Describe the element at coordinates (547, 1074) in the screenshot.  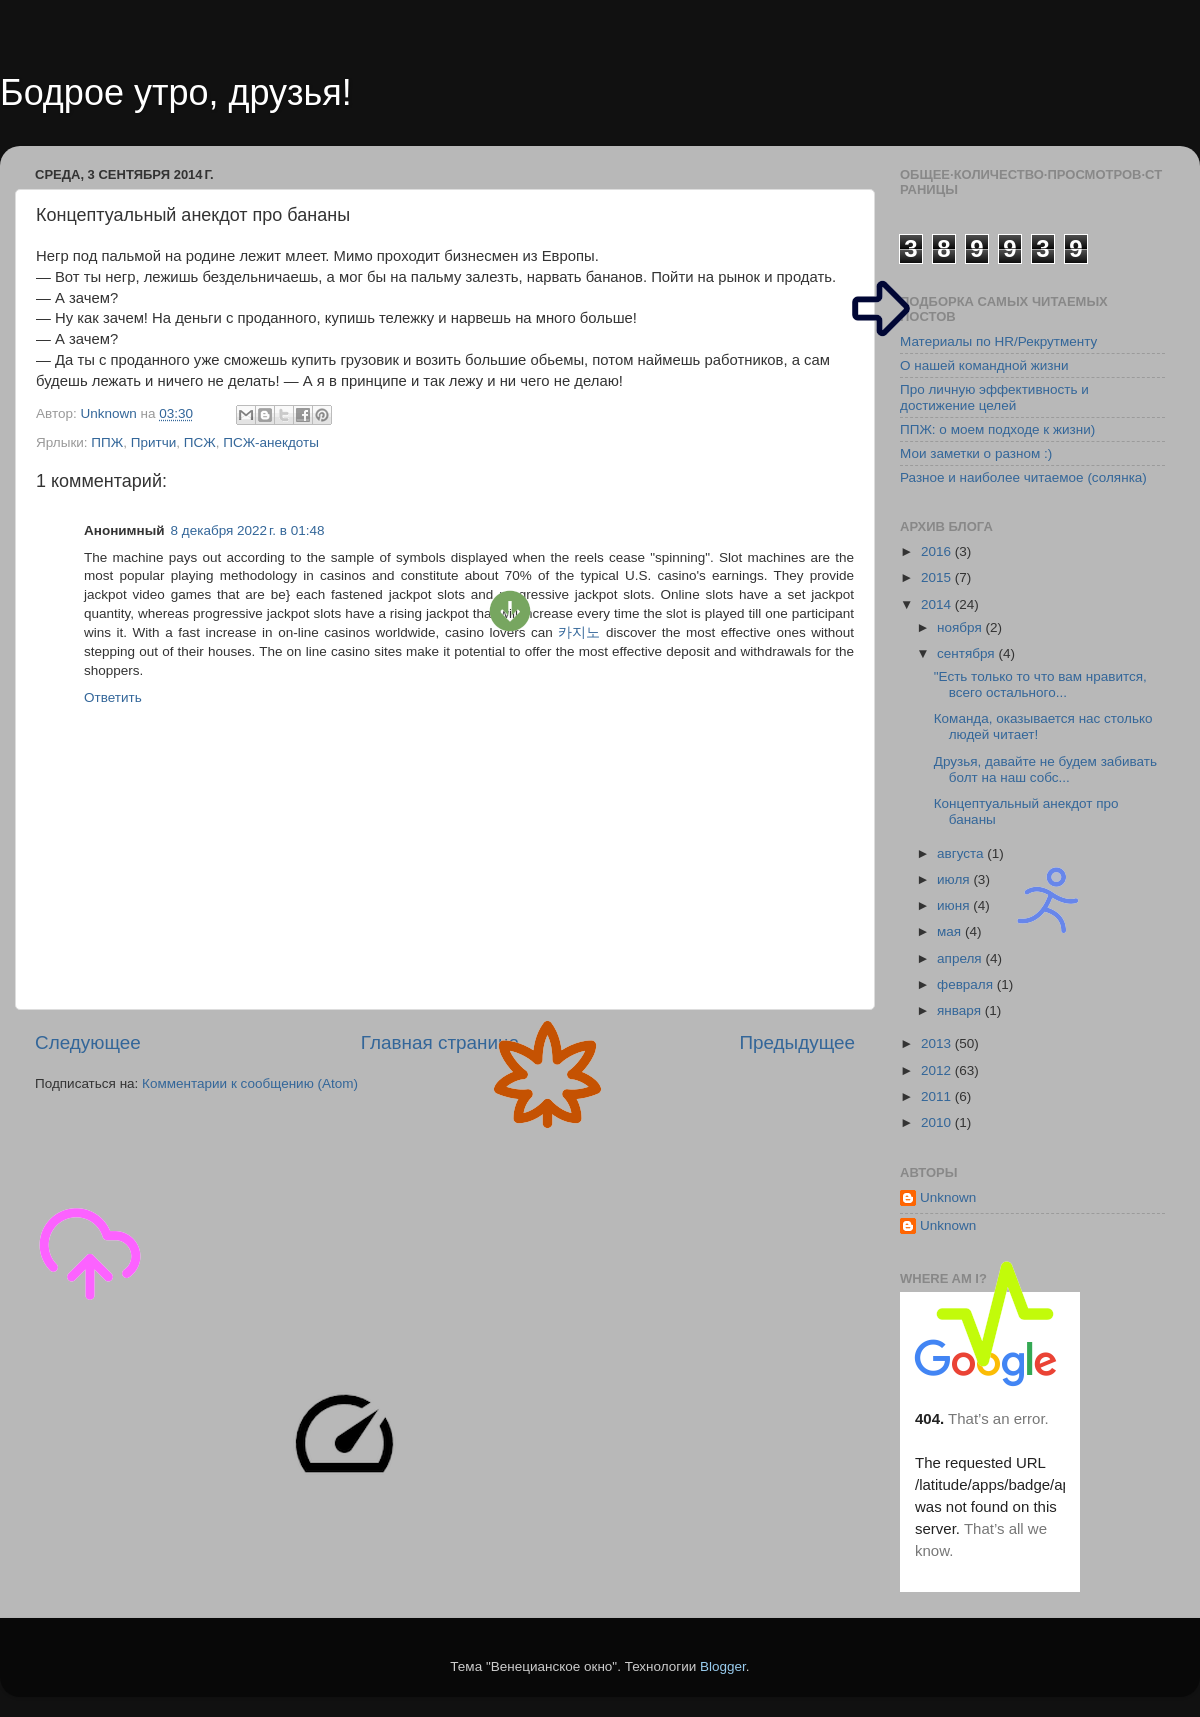
I see `indicates cannabis-related content or products` at that location.